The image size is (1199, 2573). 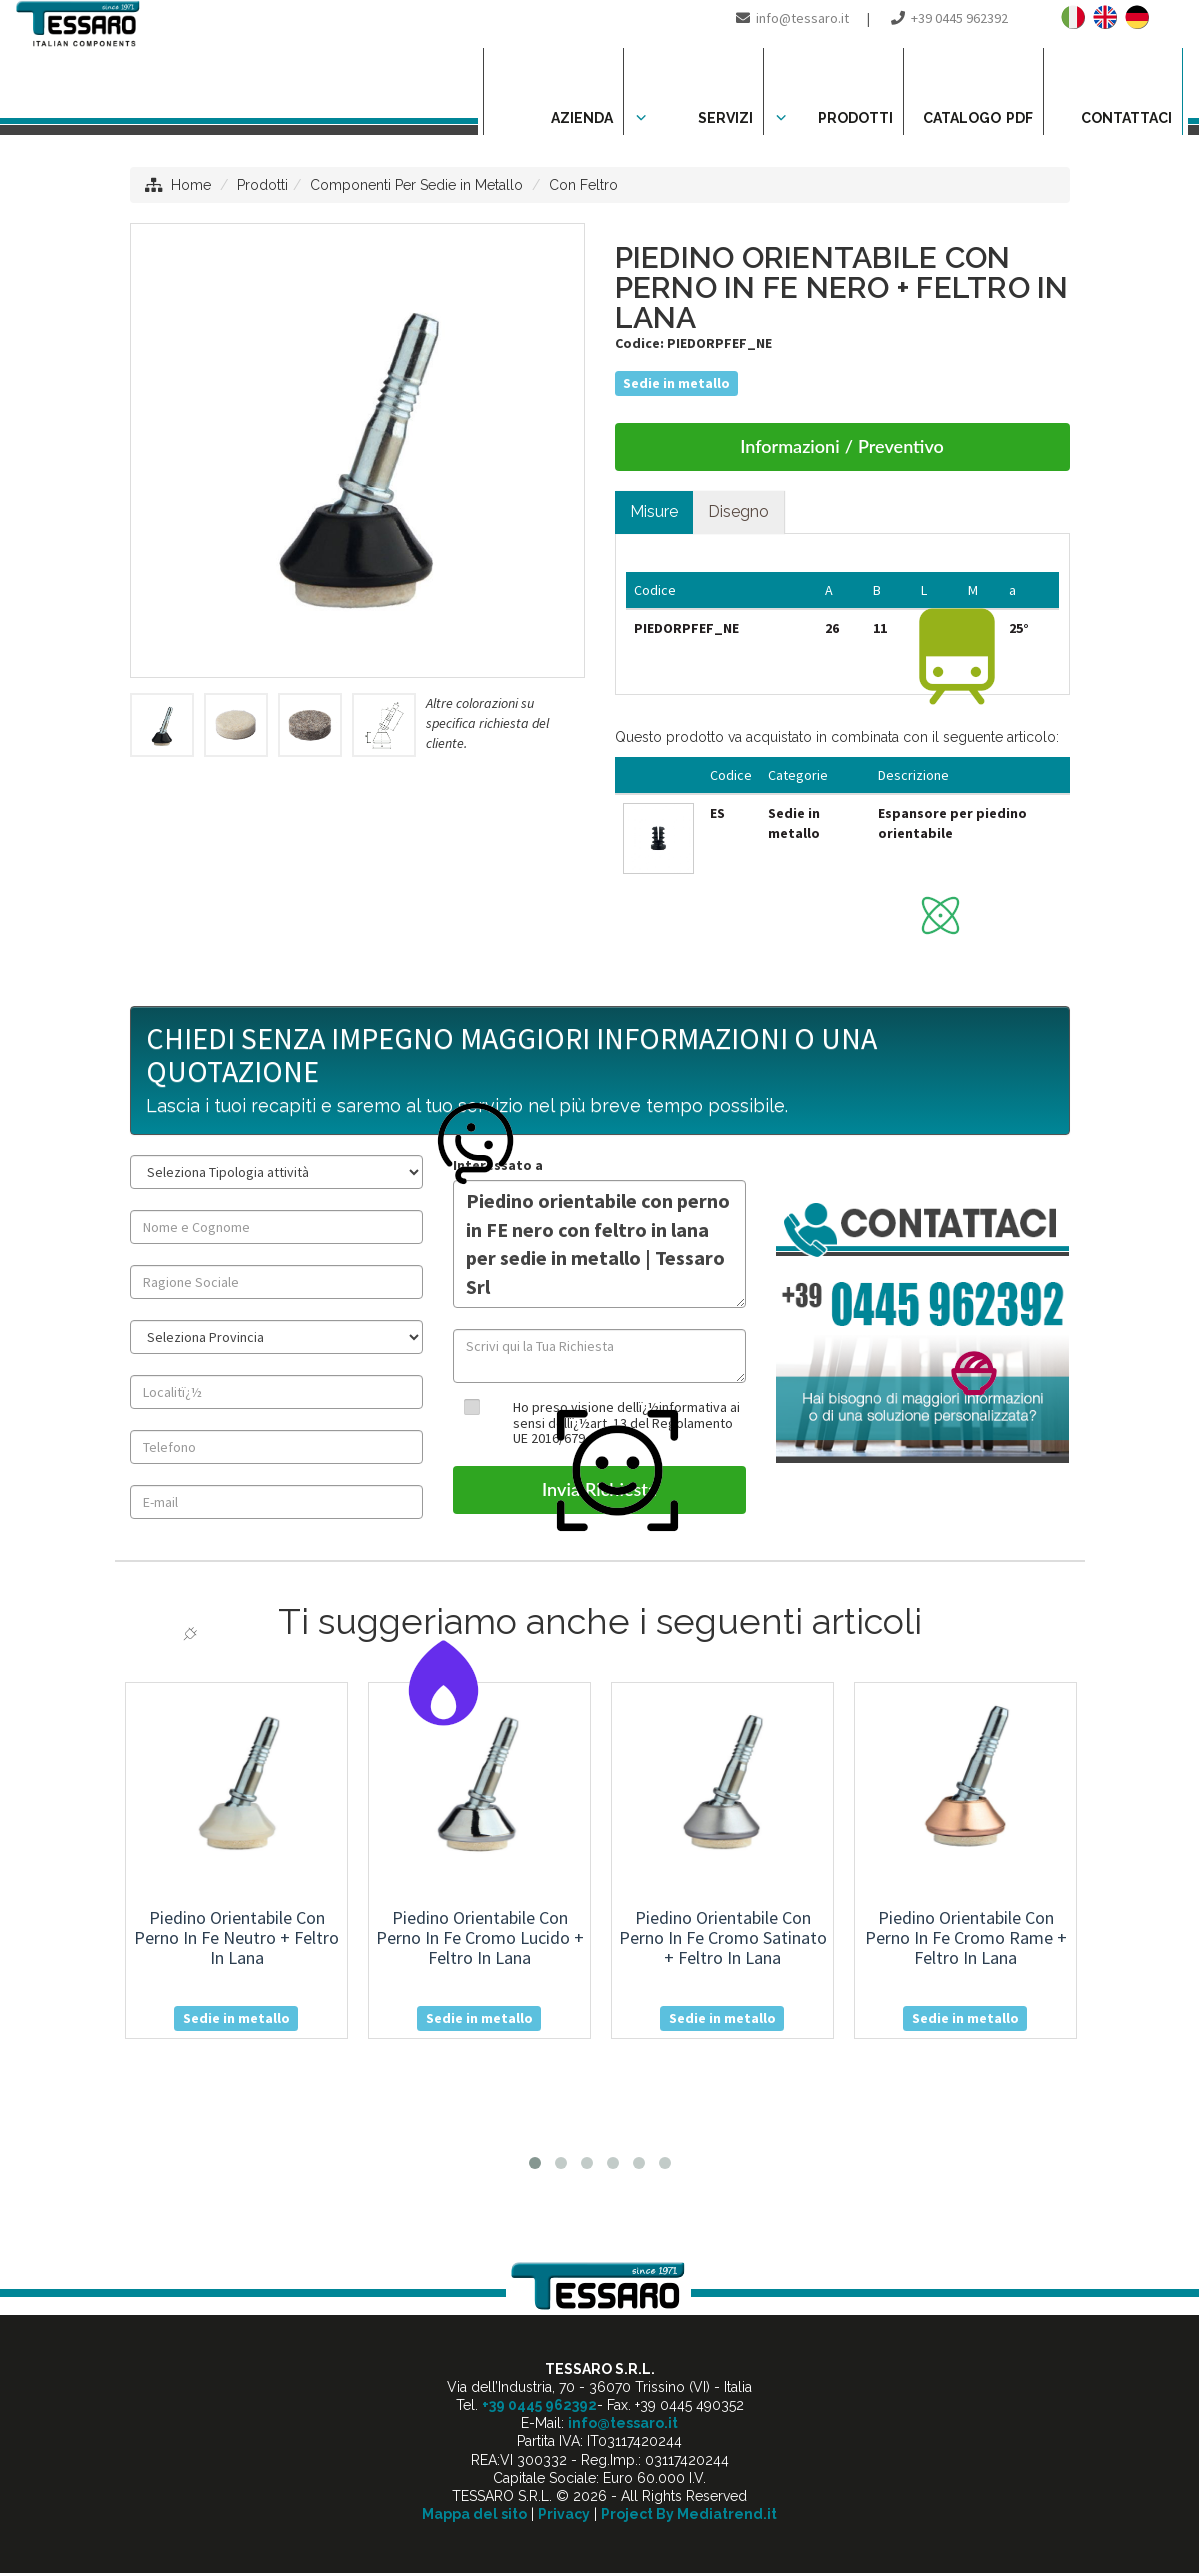 I want to click on indicates overwhelming or stressful situation, so click(x=475, y=1140).